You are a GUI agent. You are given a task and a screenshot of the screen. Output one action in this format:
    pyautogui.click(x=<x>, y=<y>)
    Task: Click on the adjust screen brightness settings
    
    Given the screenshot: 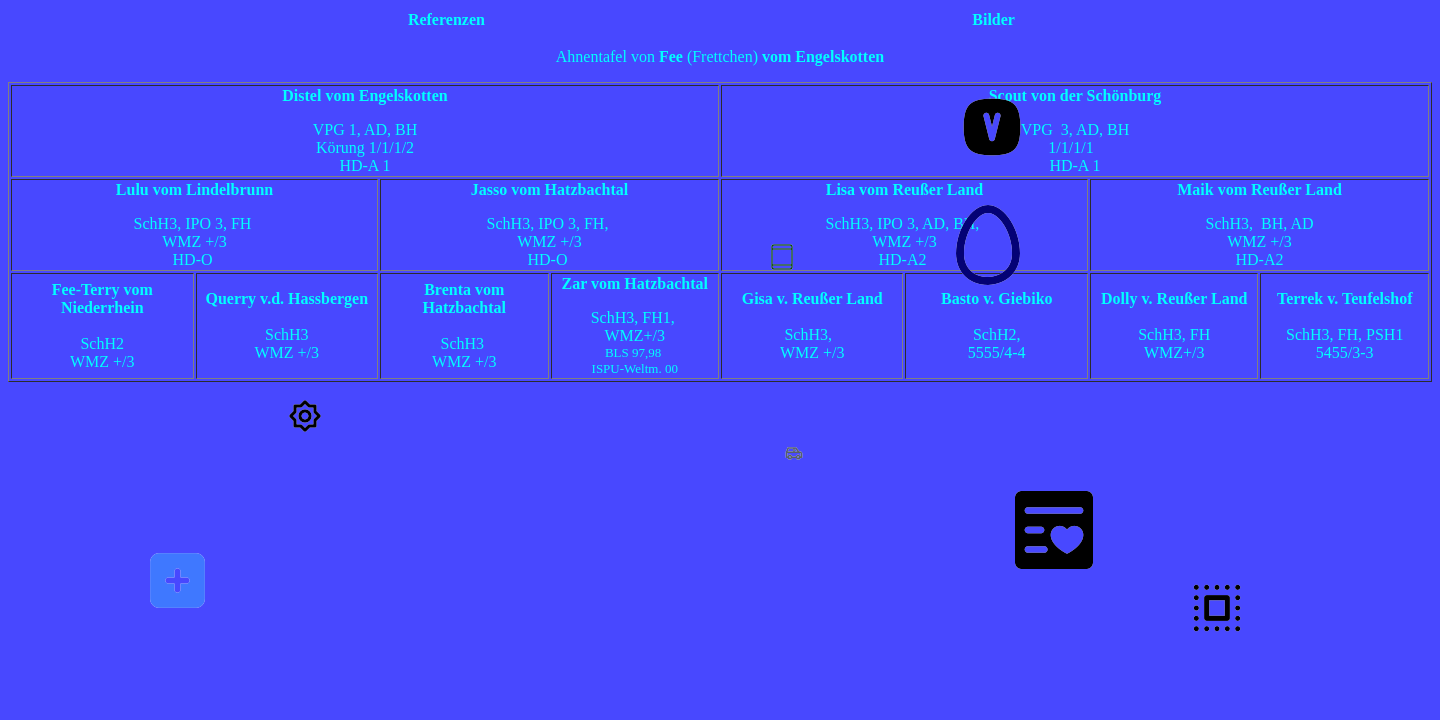 What is the action you would take?
    pyautogui.click(x=305, y=416)
    